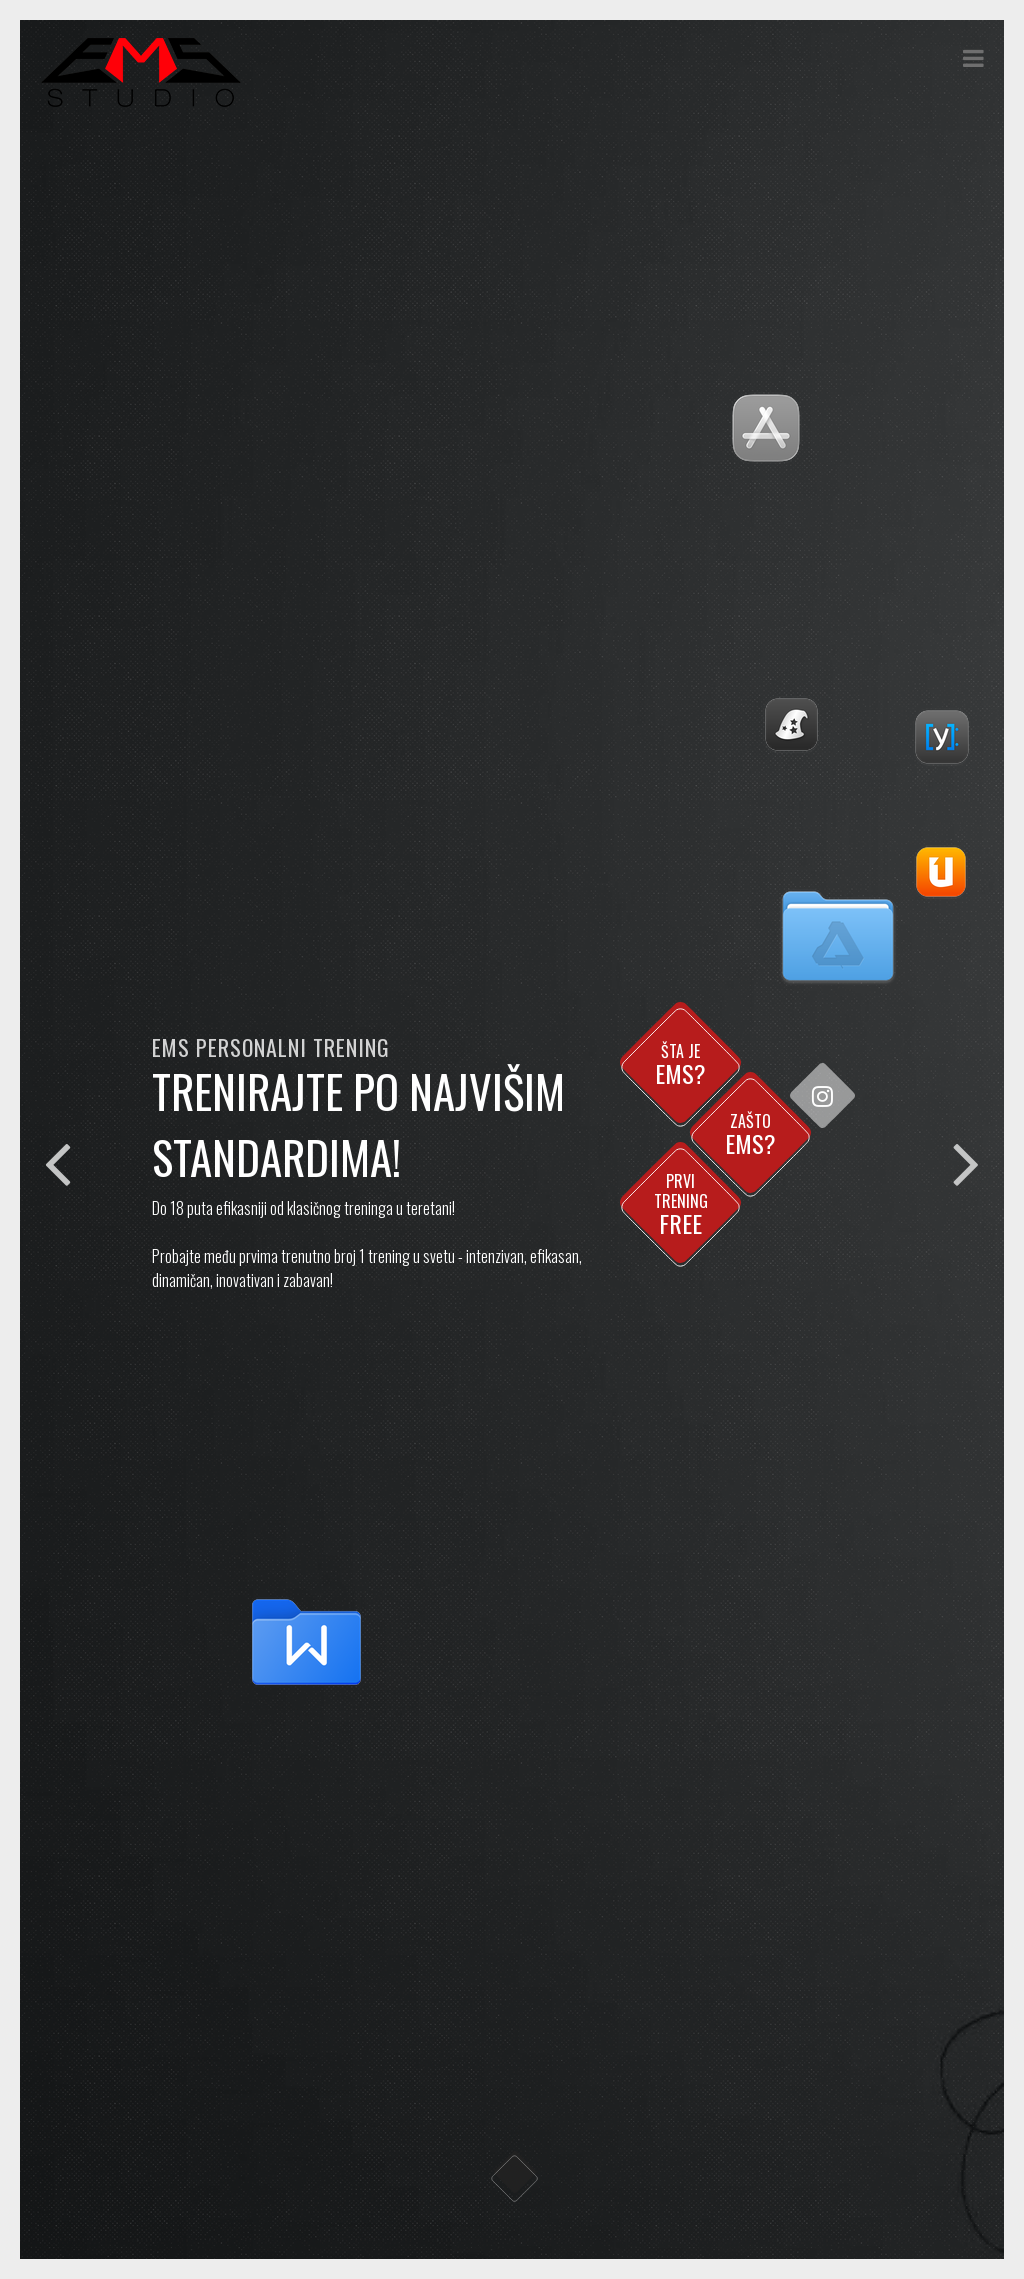  I want to click on open folder containing wps writer documents, so click(306, 1645).